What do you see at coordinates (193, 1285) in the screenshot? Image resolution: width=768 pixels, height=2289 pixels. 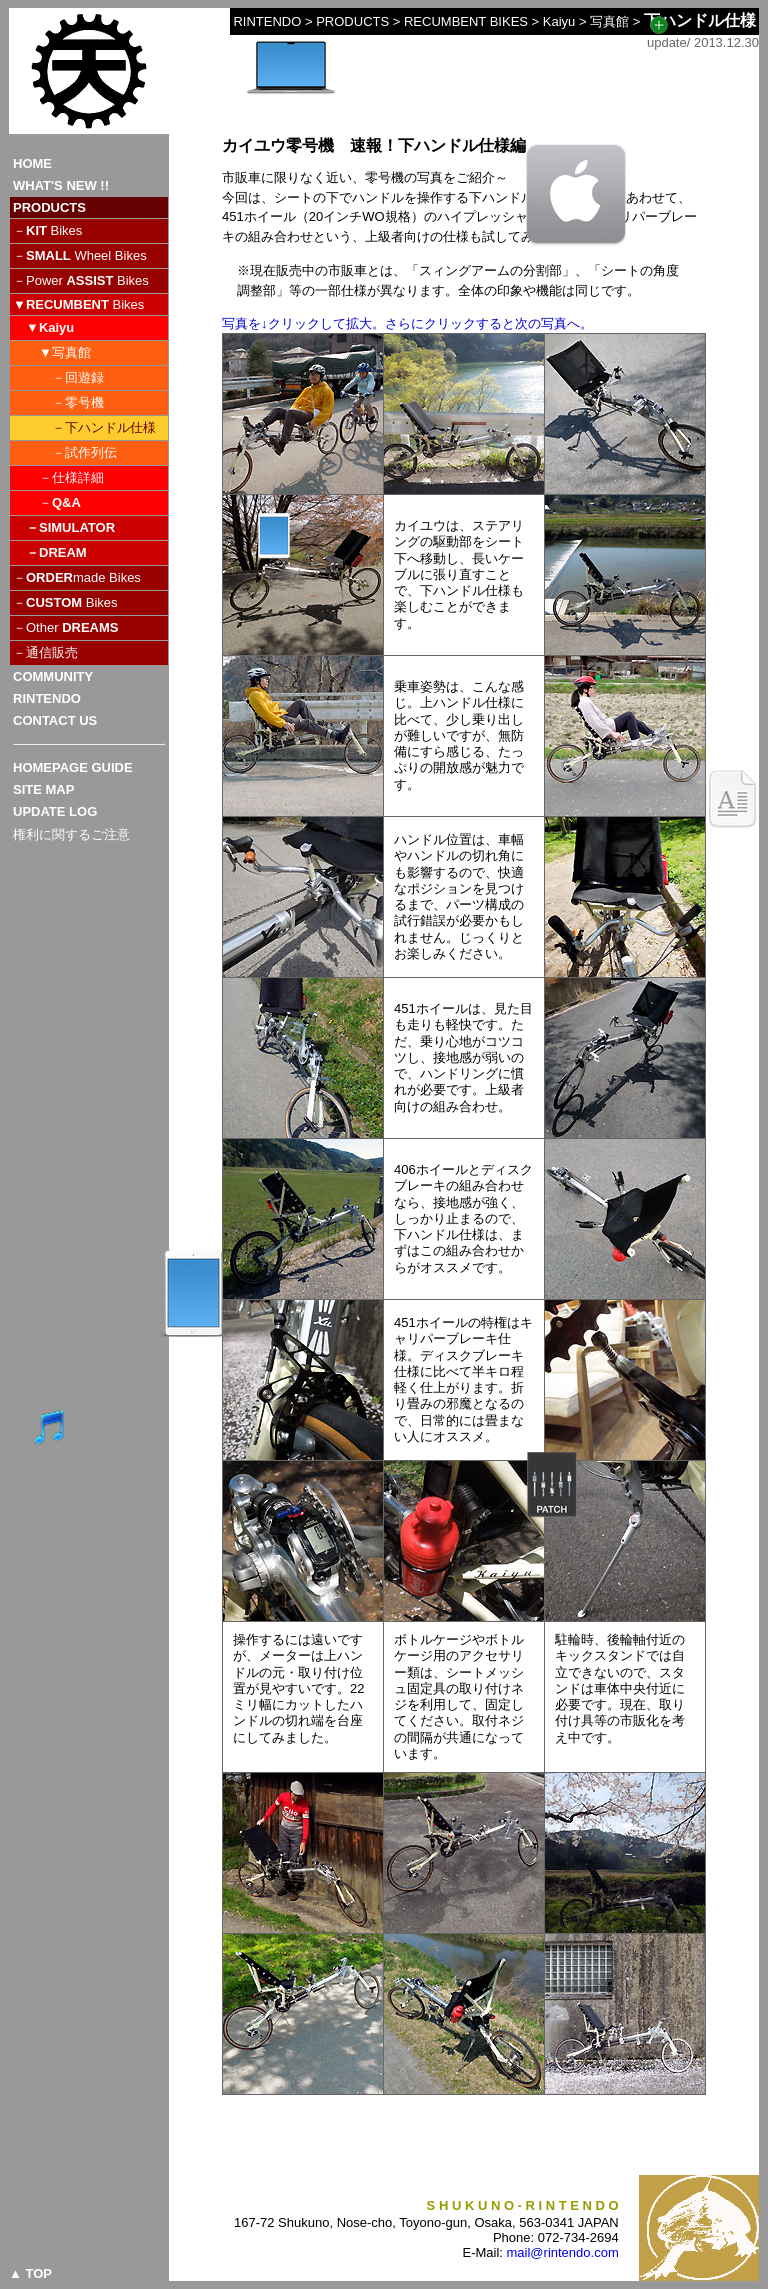 I see `iPad mini device connected via cellular network` at bounding box center [193, 1285].